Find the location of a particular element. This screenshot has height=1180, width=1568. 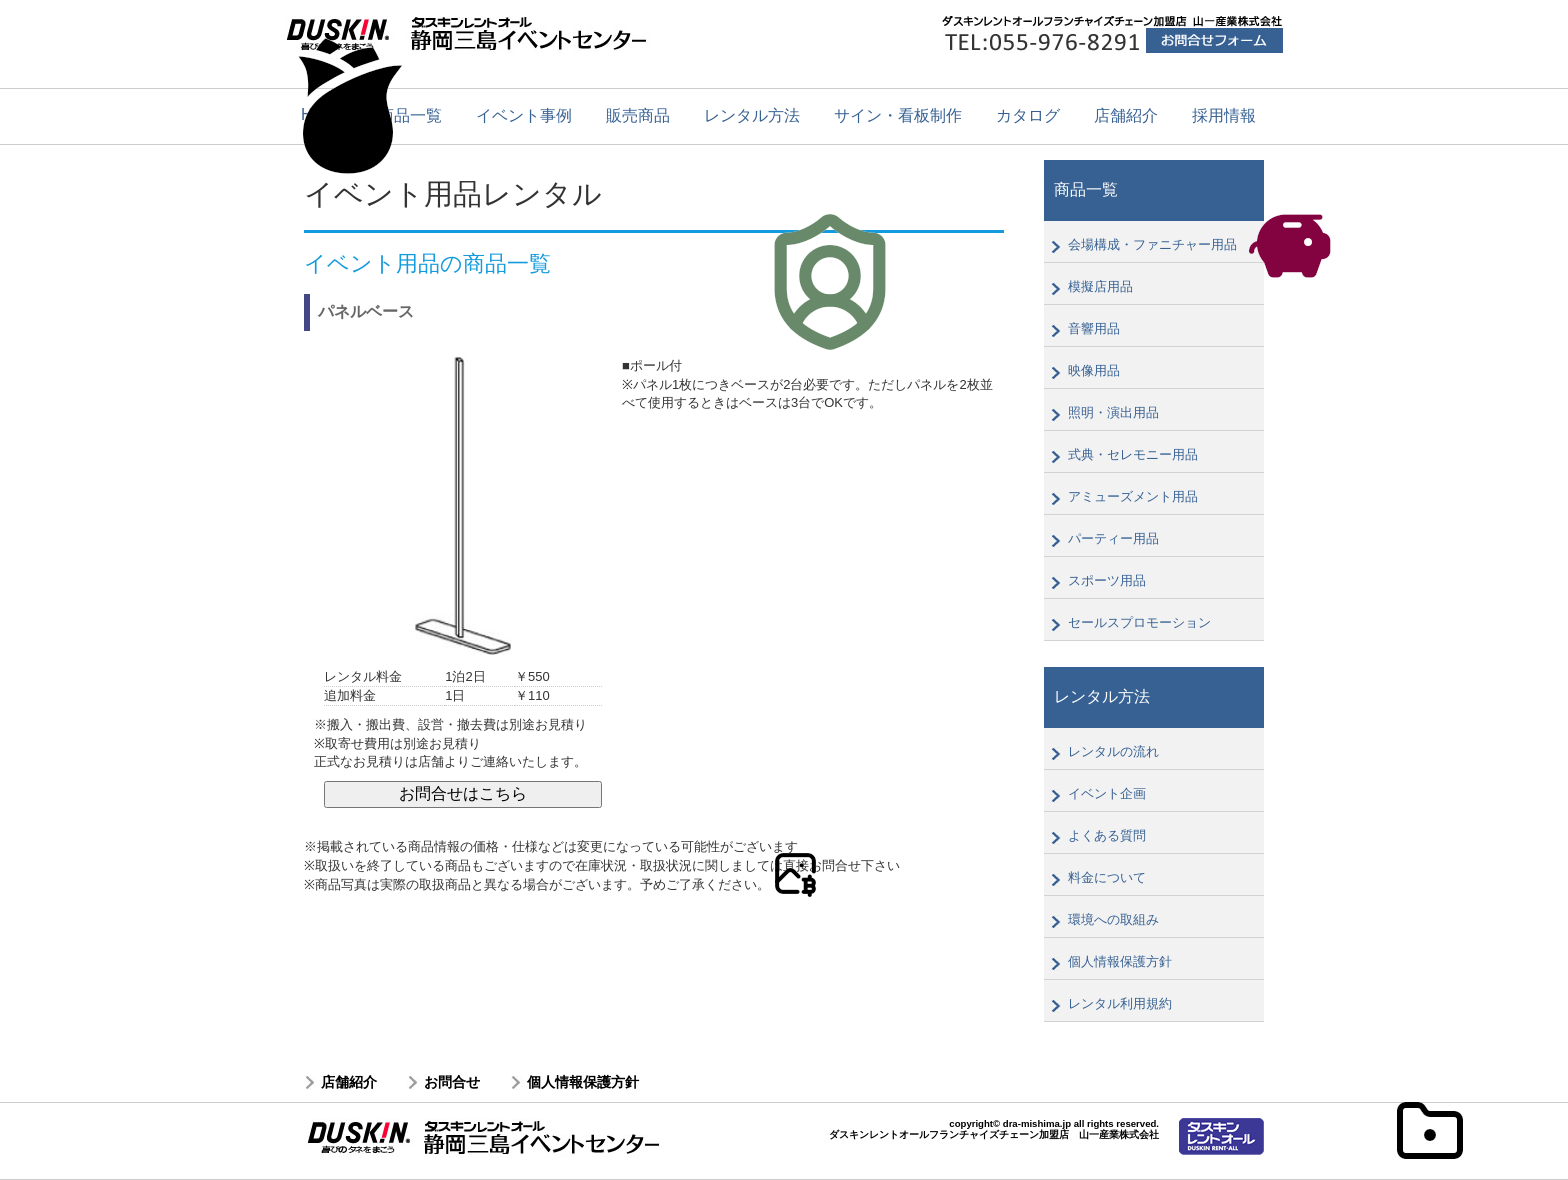

attach or upload a photo for bitcoin transaction is located at coordinates (795, 873).